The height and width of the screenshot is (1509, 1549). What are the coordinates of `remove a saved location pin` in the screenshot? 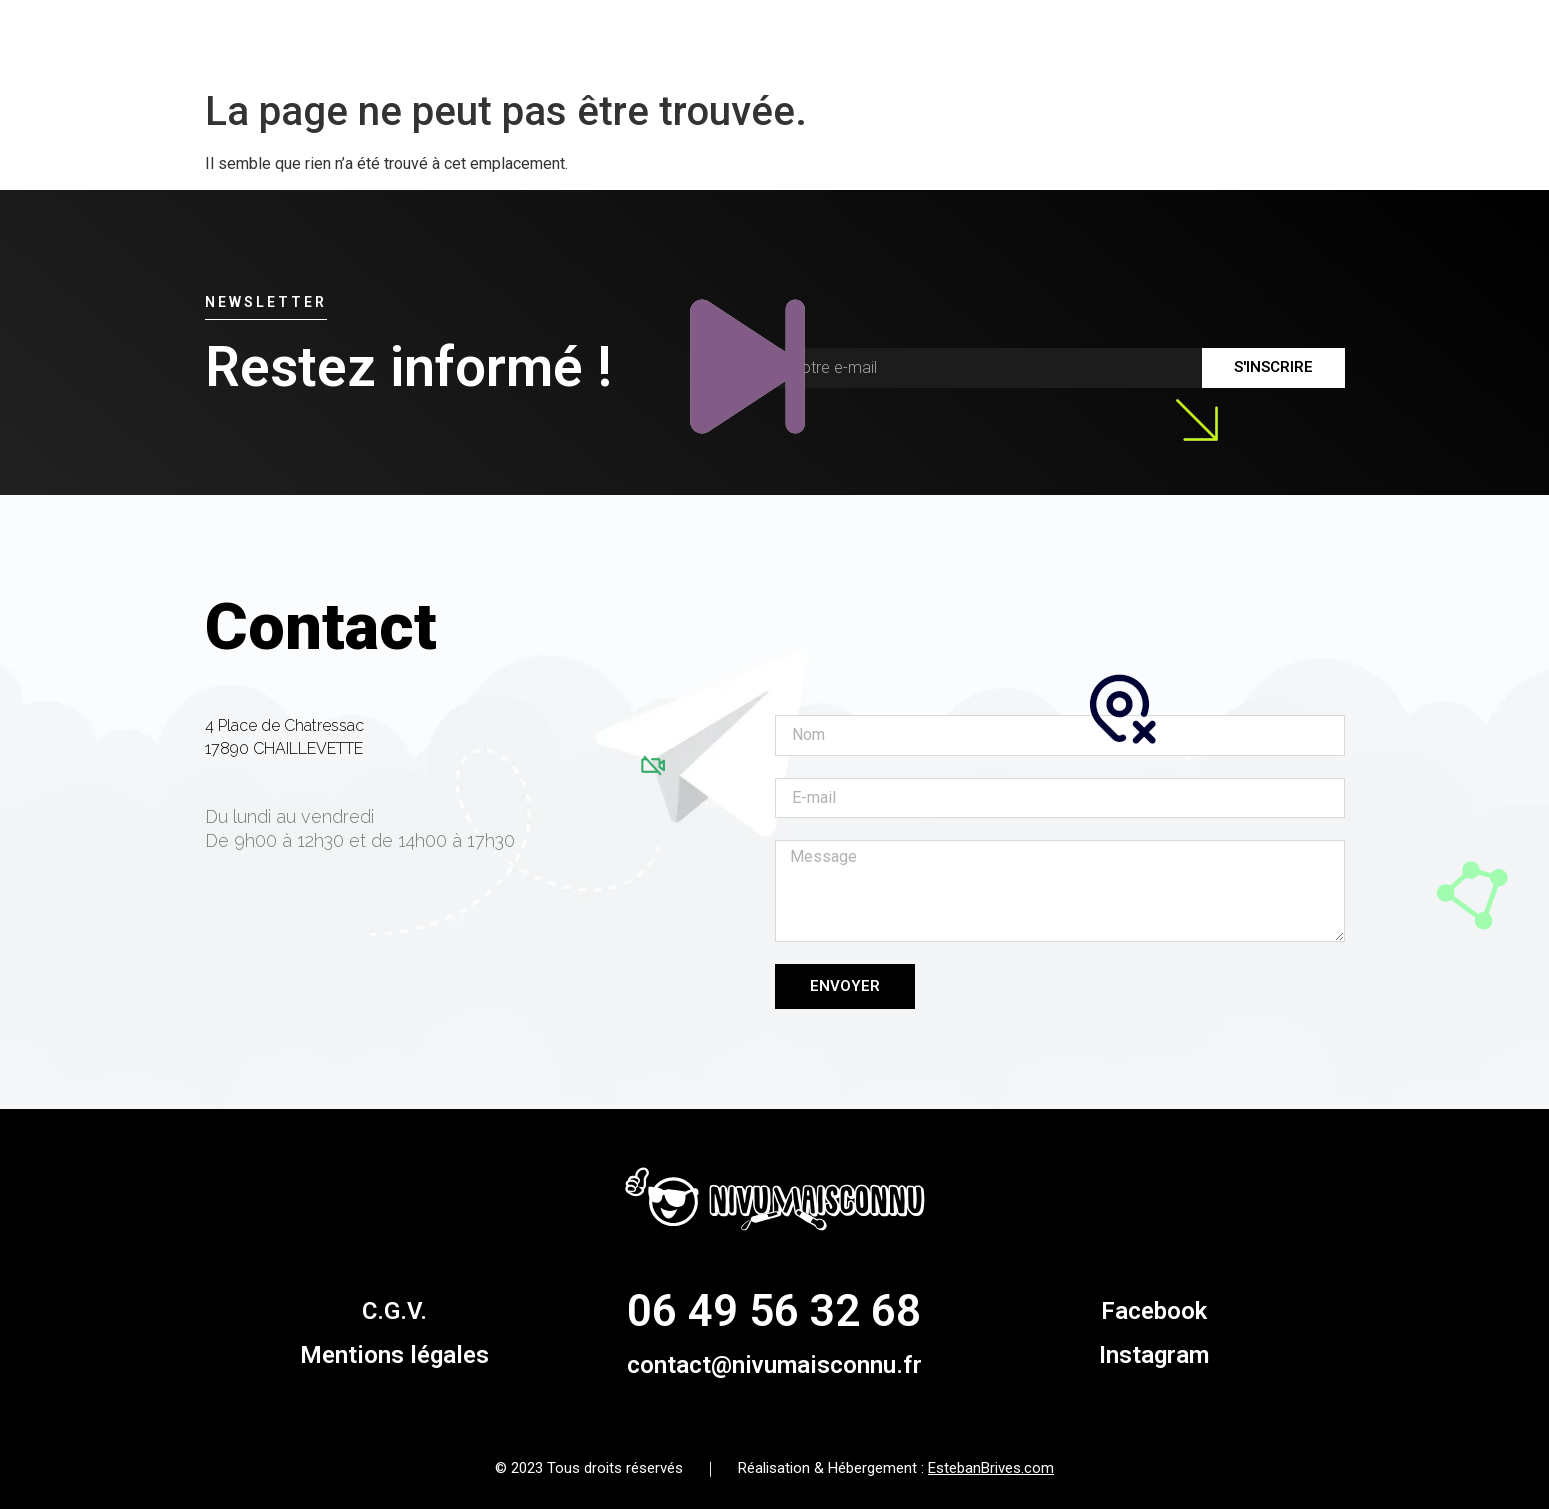 It's located at (1119, 707).